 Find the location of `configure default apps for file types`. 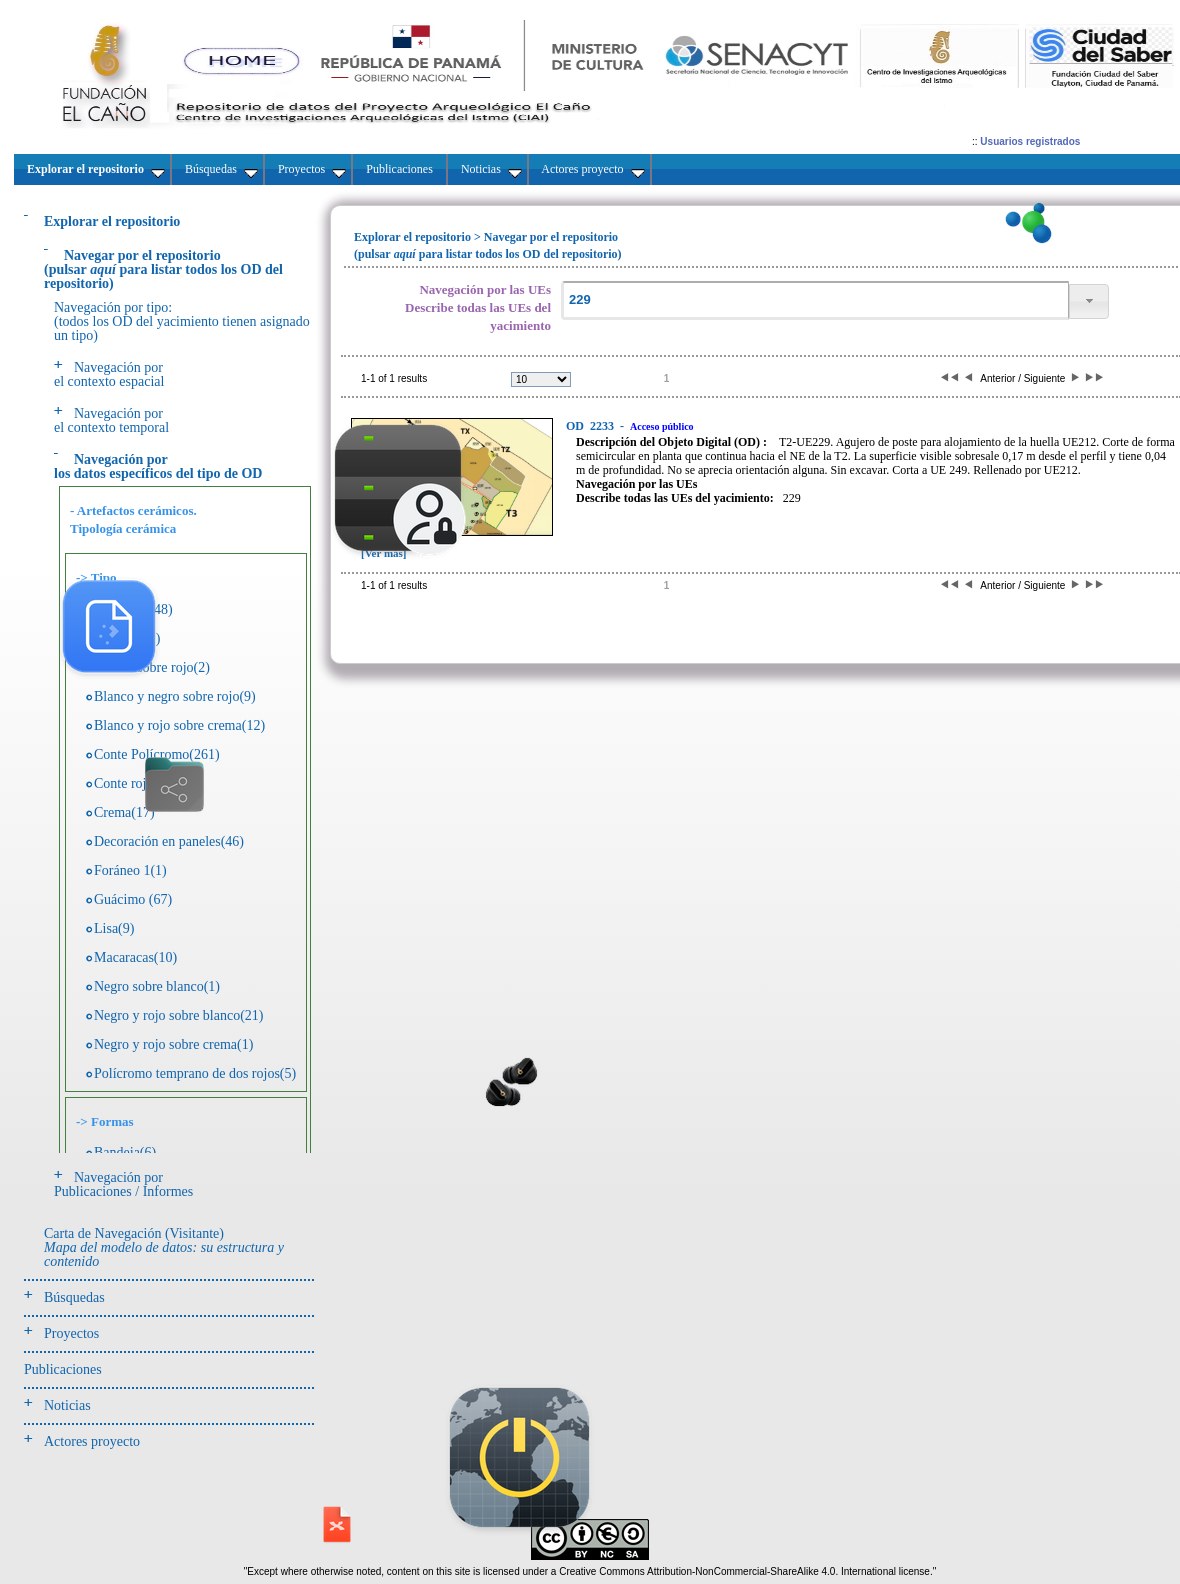

configure default apps for file types is located at coordinates (109, 628).